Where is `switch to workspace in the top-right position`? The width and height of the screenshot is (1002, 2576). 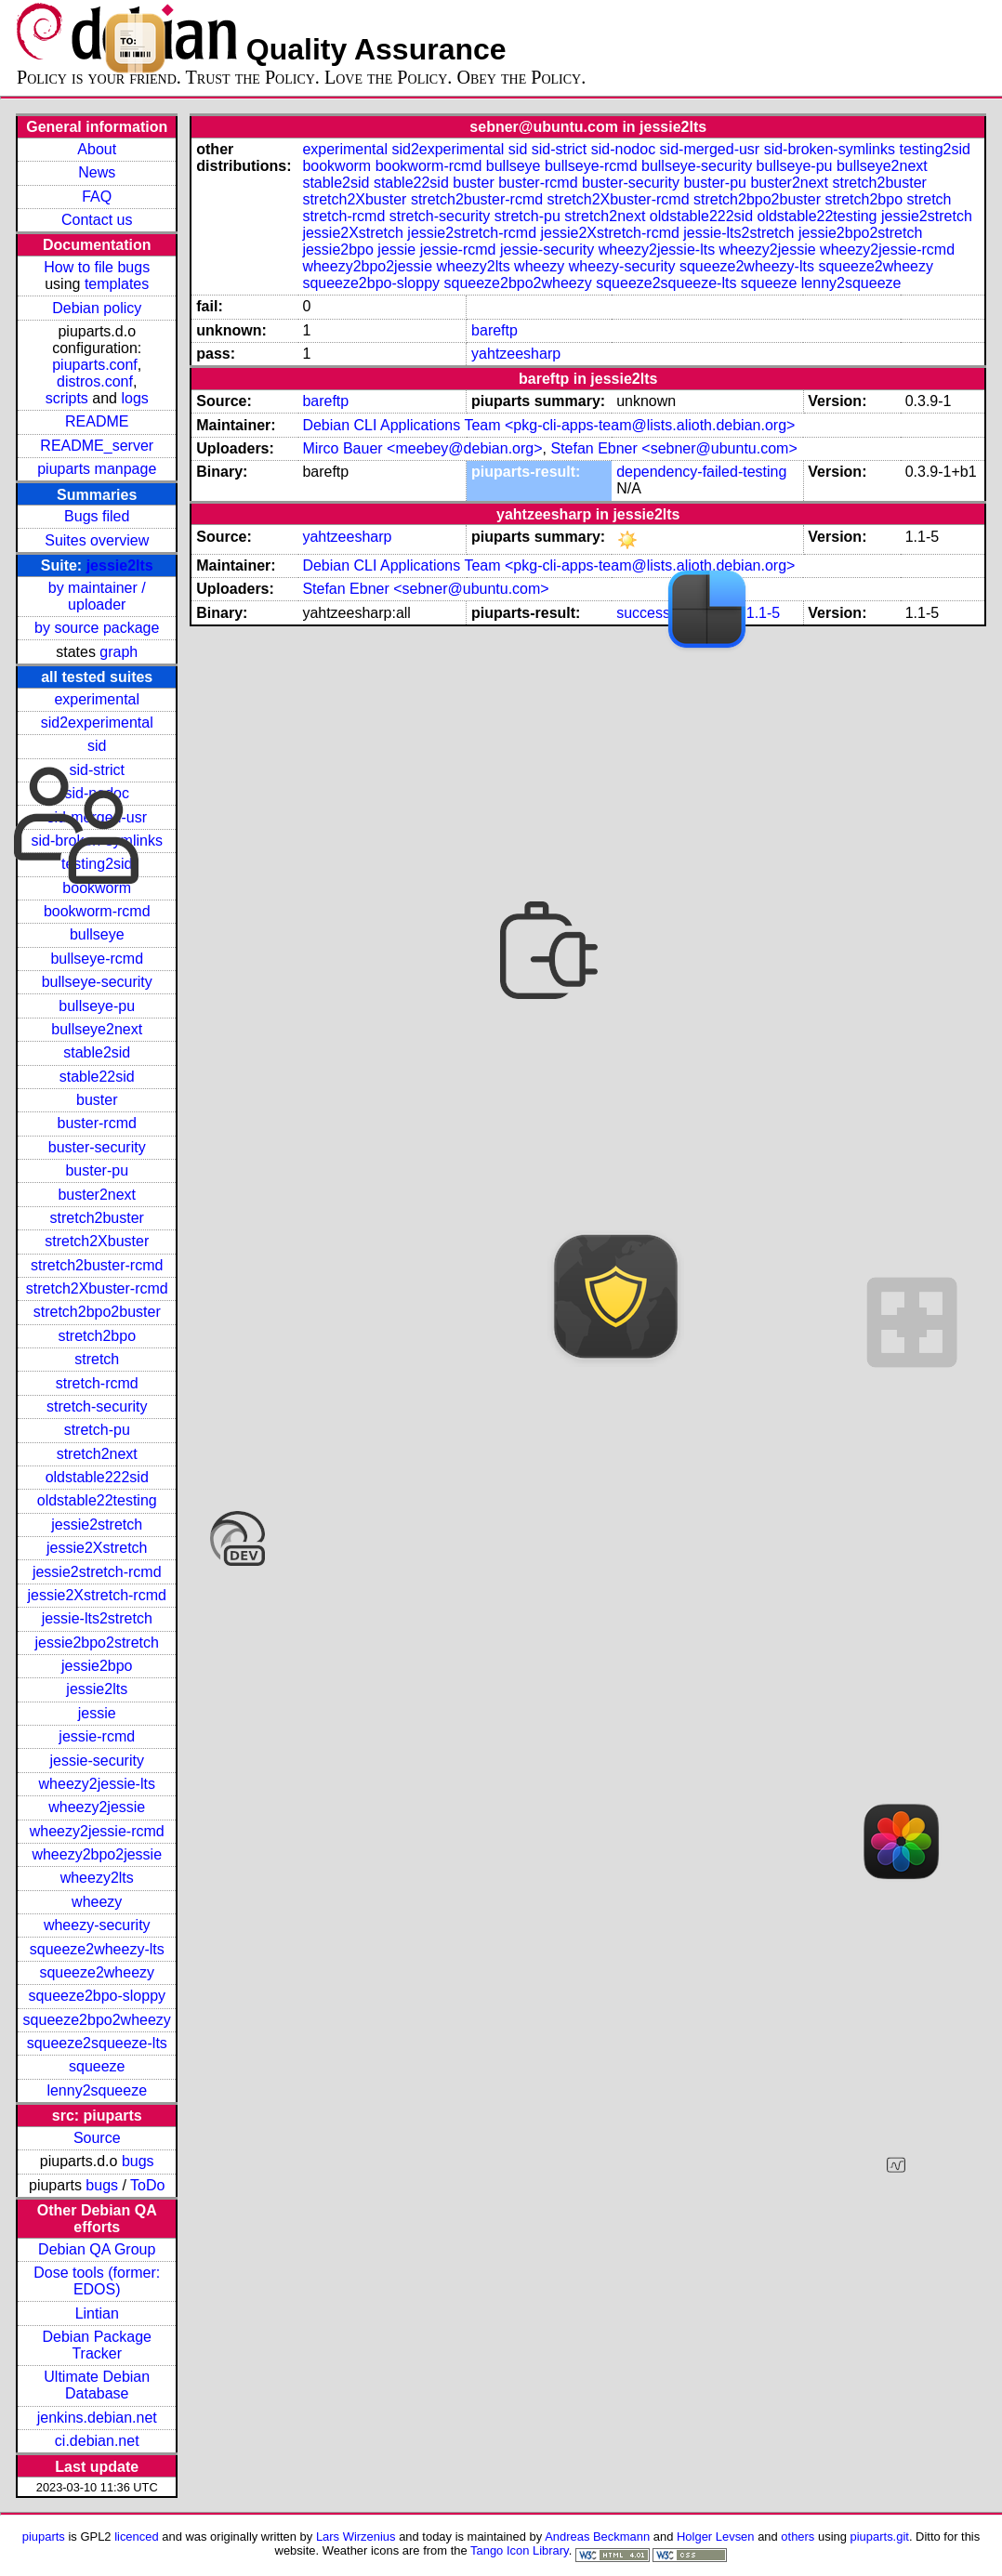
switch to workspace in the top-right position is located at coordinates (706, 609).